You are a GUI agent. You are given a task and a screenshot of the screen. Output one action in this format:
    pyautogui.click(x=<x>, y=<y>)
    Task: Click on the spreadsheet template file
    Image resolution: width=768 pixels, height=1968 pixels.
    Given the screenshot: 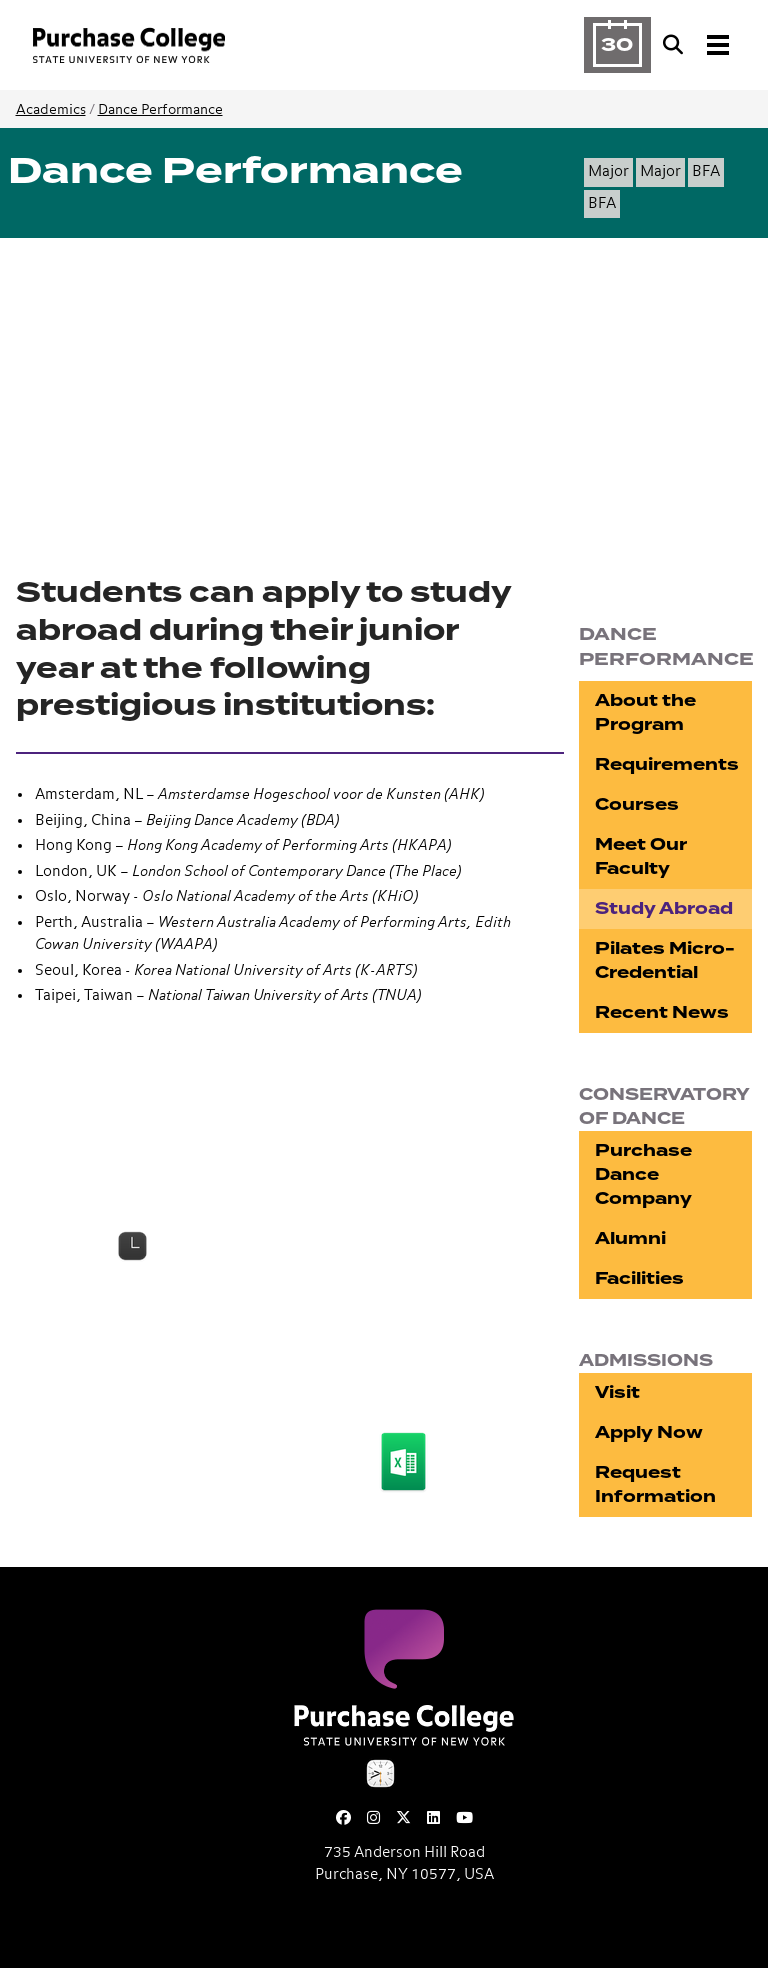 What is the action you would take?
    pyautogui.click(x=403, y=1462)
    